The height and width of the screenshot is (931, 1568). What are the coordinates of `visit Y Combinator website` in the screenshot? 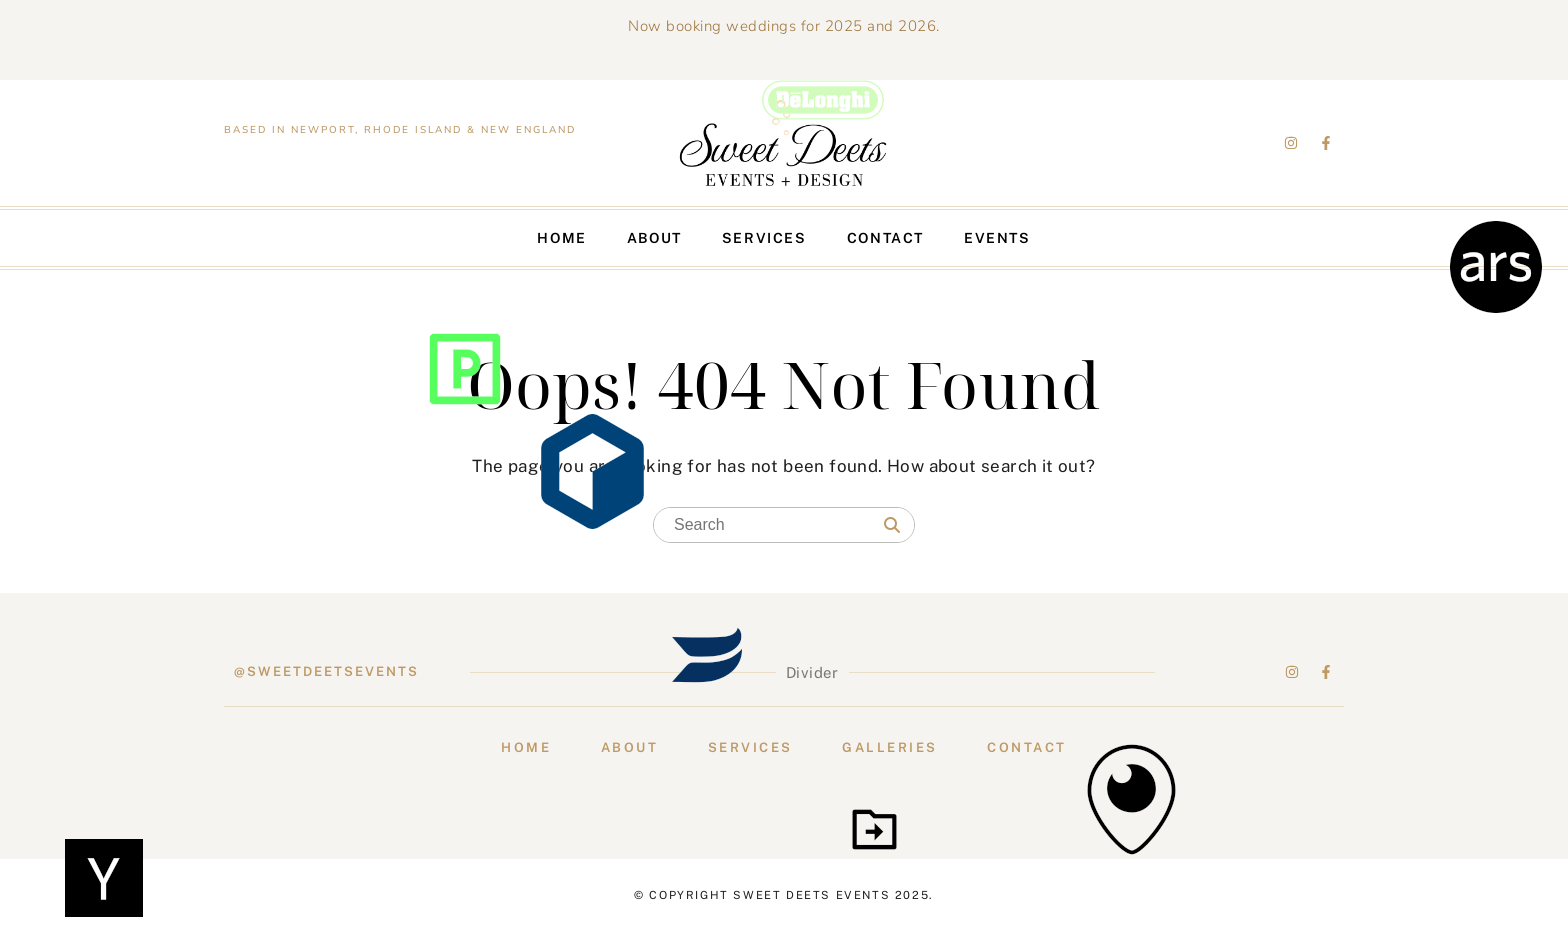 It's located at (104, 878).